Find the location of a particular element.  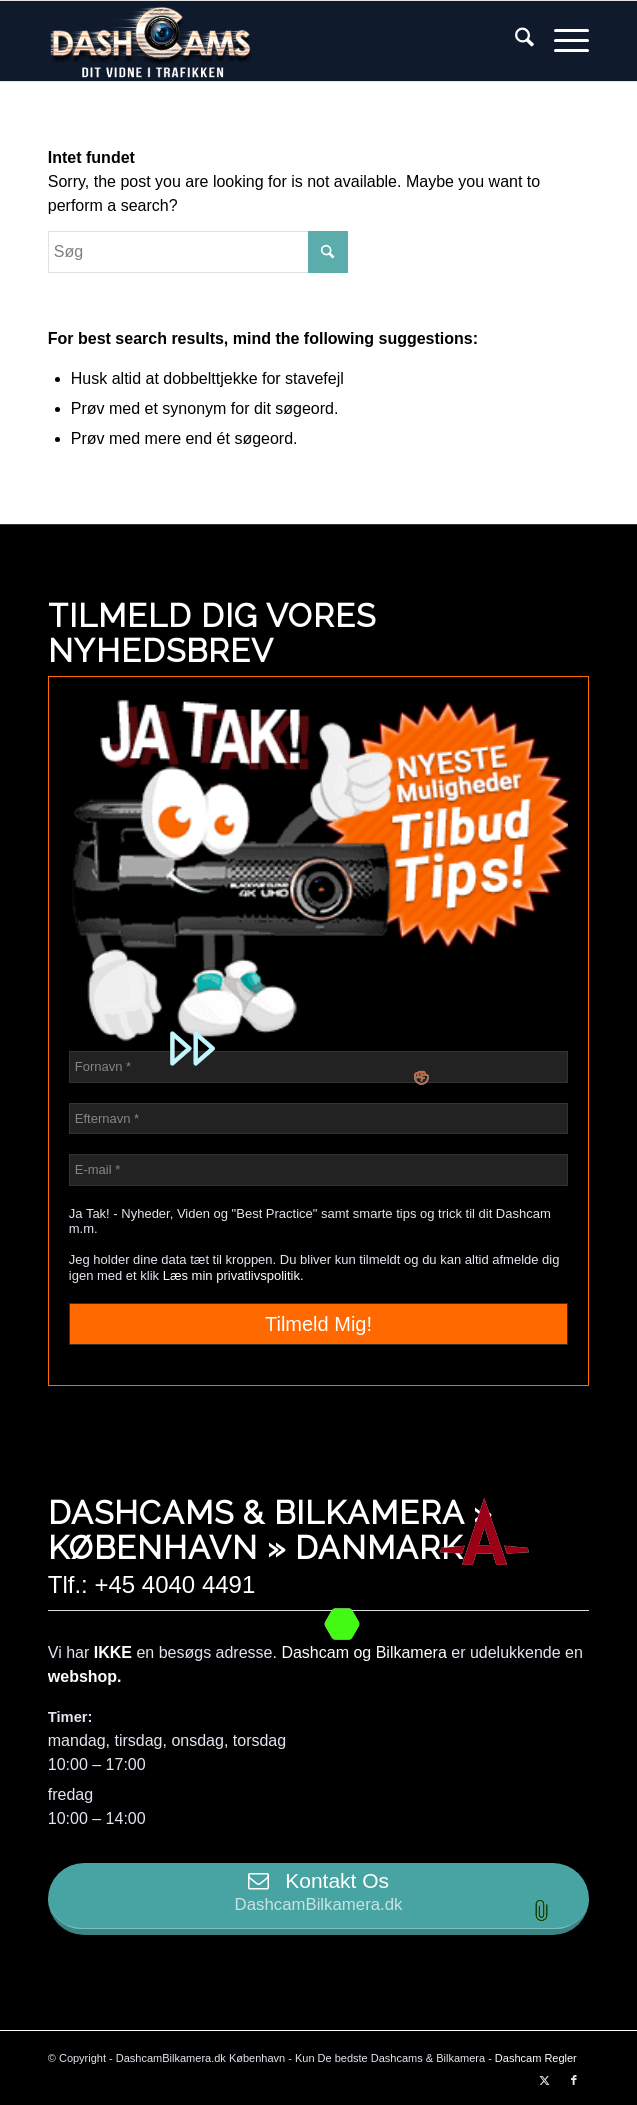

skip to the next track is located at coordinates (191, 1048).